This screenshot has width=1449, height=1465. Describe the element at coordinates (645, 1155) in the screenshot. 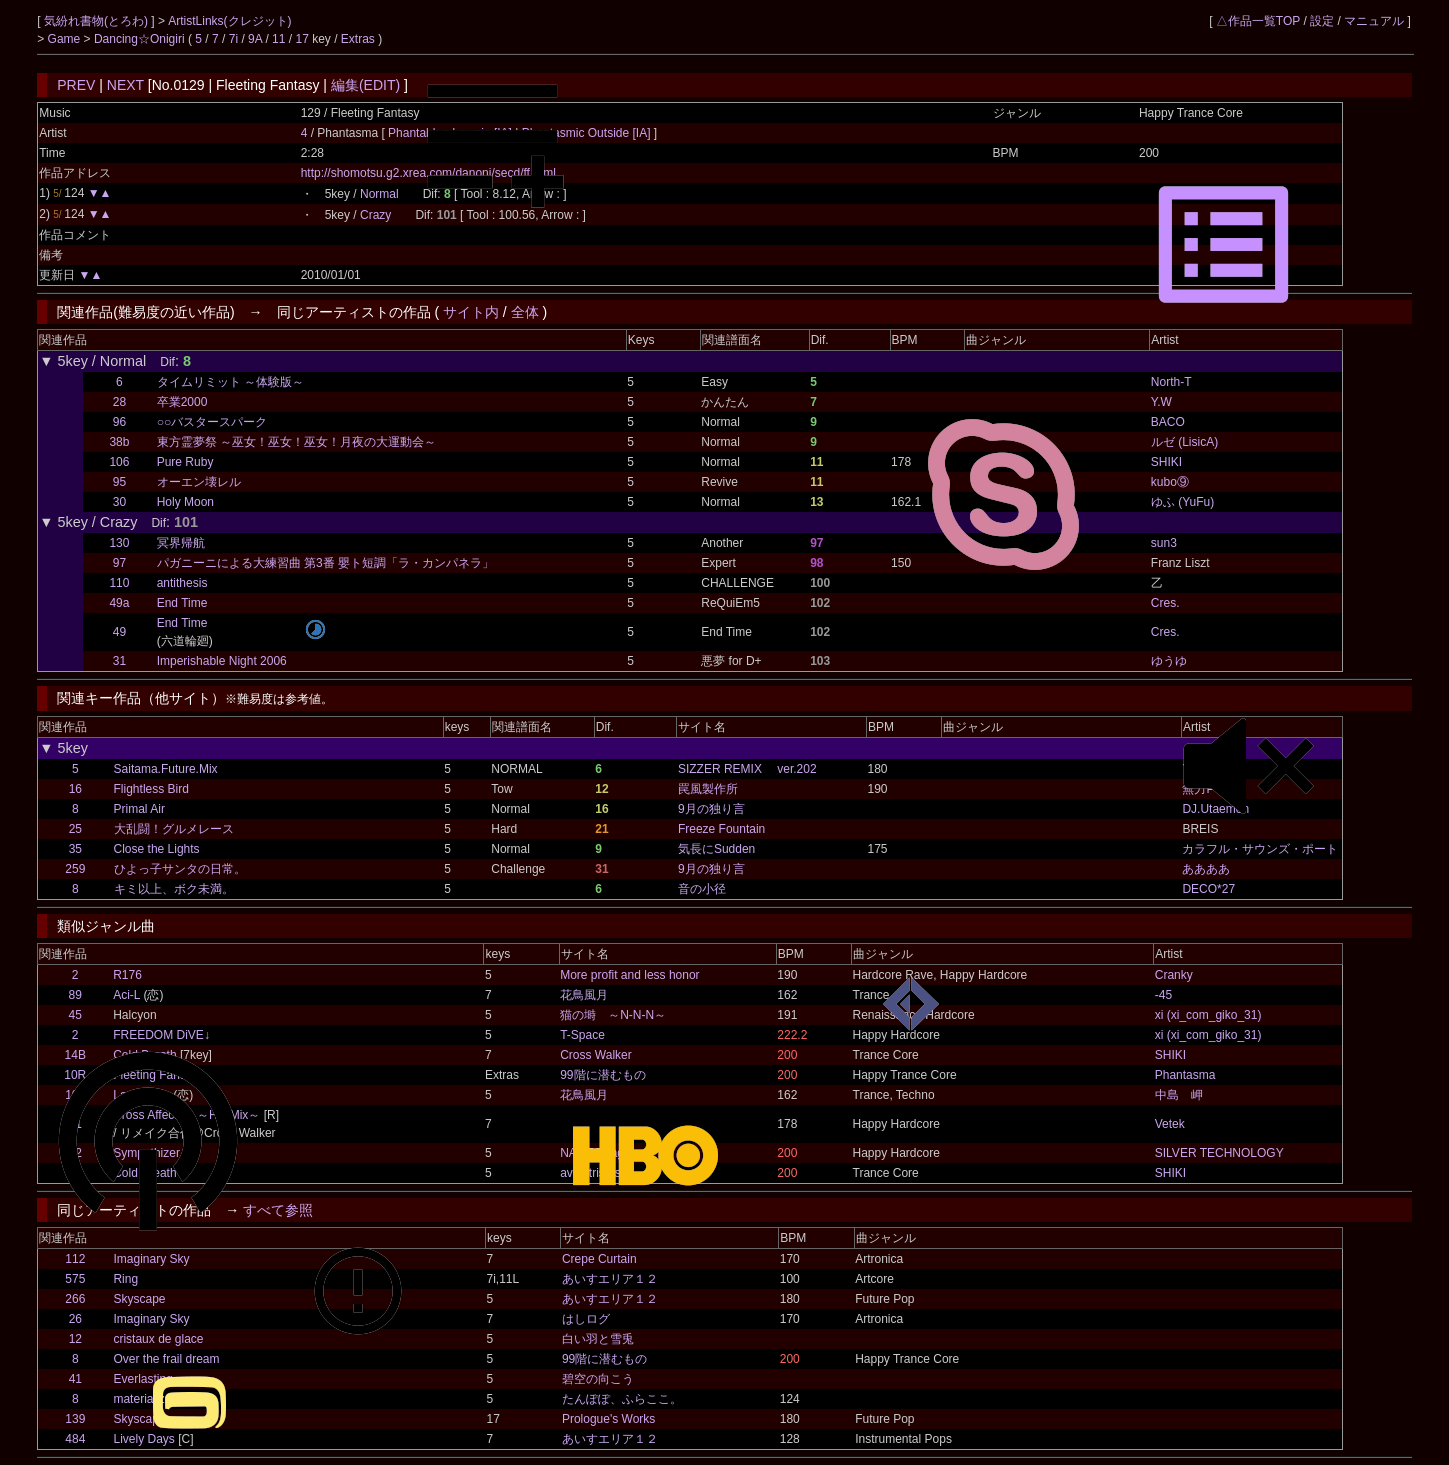

I see `open the HBO streaming app` at that location.